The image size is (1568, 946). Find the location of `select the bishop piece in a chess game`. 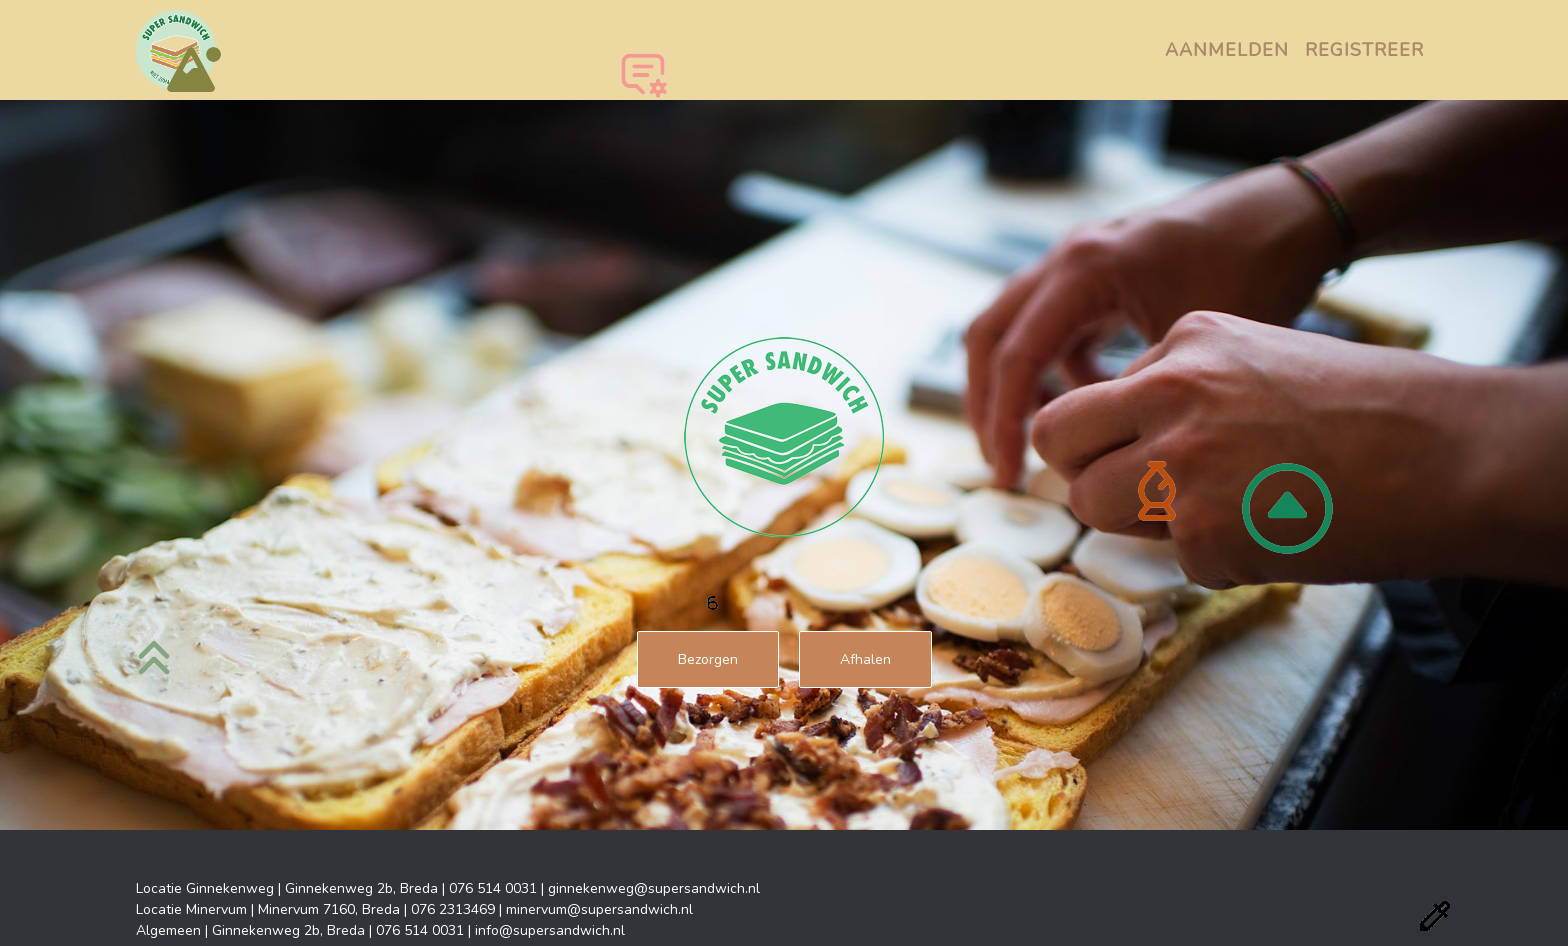

select the bishop piece in a chess game is located at coordinates (1157, 491).